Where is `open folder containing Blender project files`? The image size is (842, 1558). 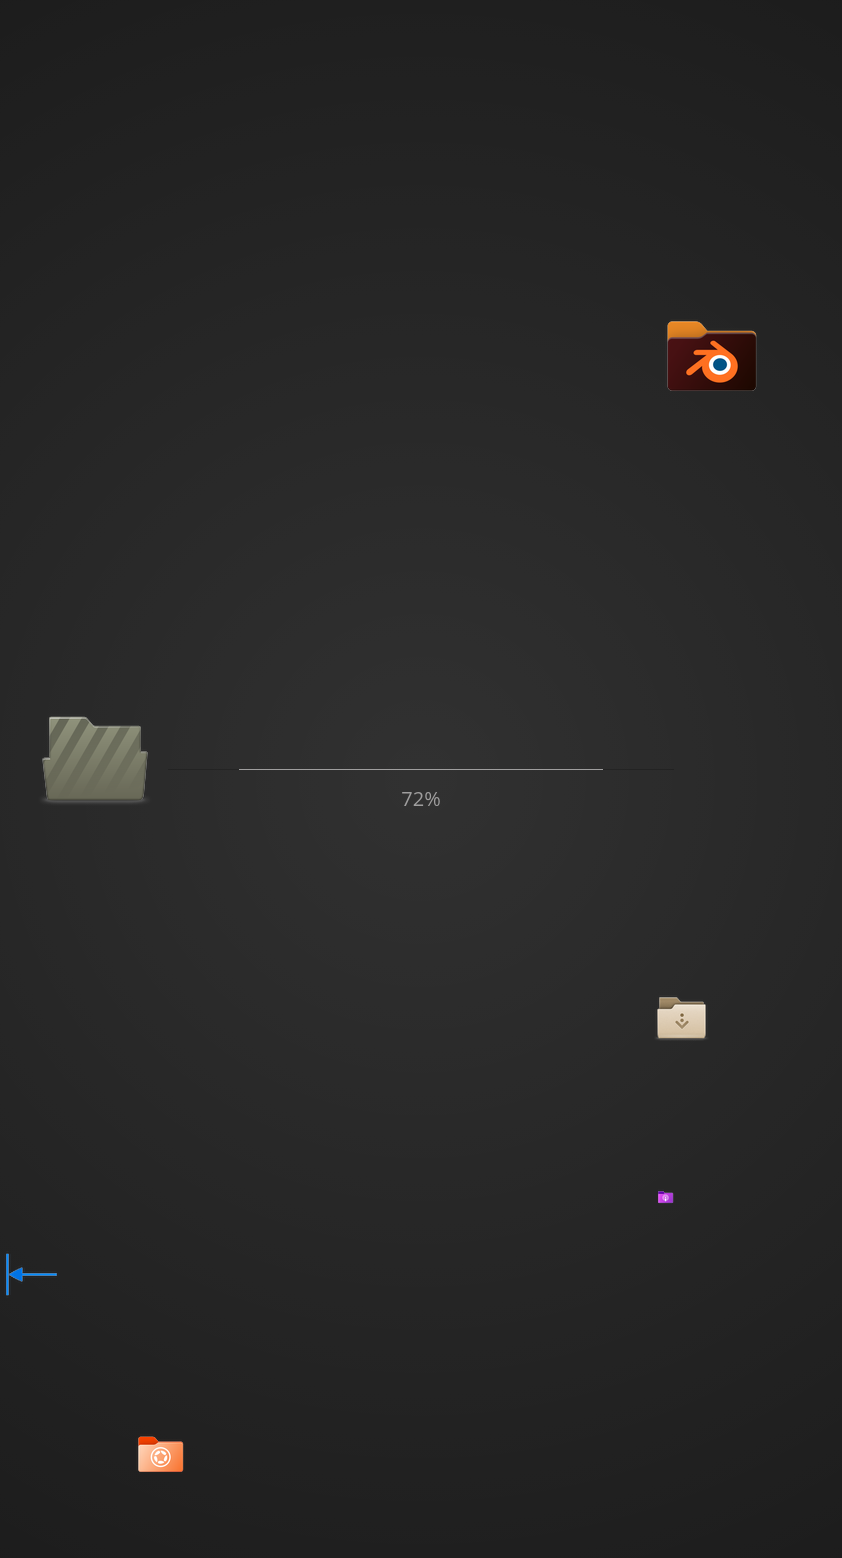
open folder containing Blender project files is located at coordinates (711, 358).